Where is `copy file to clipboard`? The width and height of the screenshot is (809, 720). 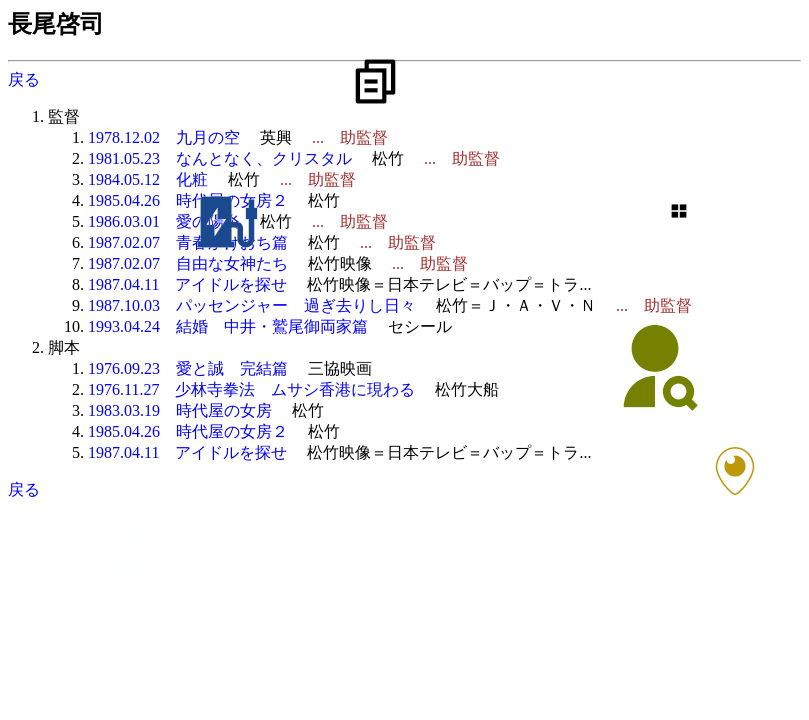 copy file to clipboard is located at coordinates (375, 81).